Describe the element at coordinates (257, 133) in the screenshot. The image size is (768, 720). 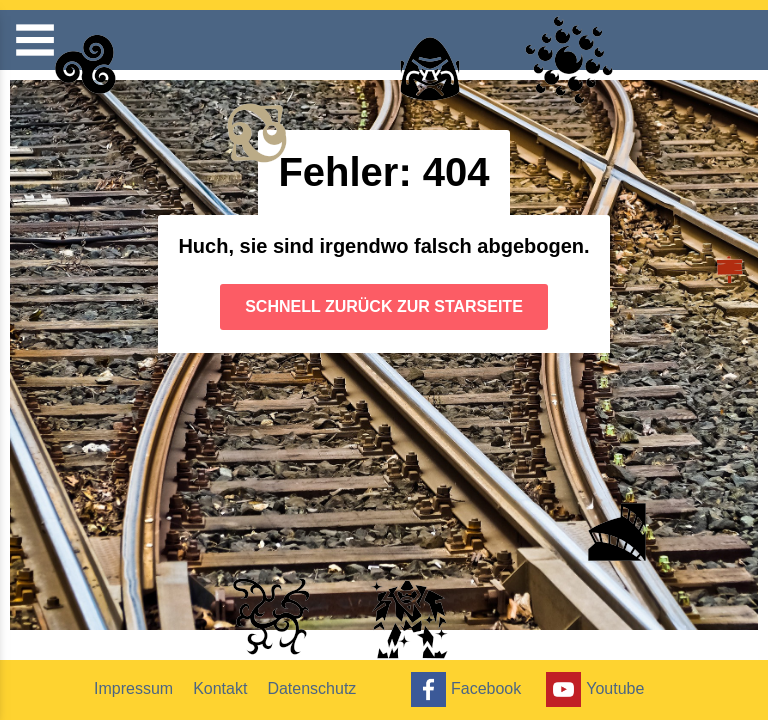
I see `sync or synchronization in progress` at that location.